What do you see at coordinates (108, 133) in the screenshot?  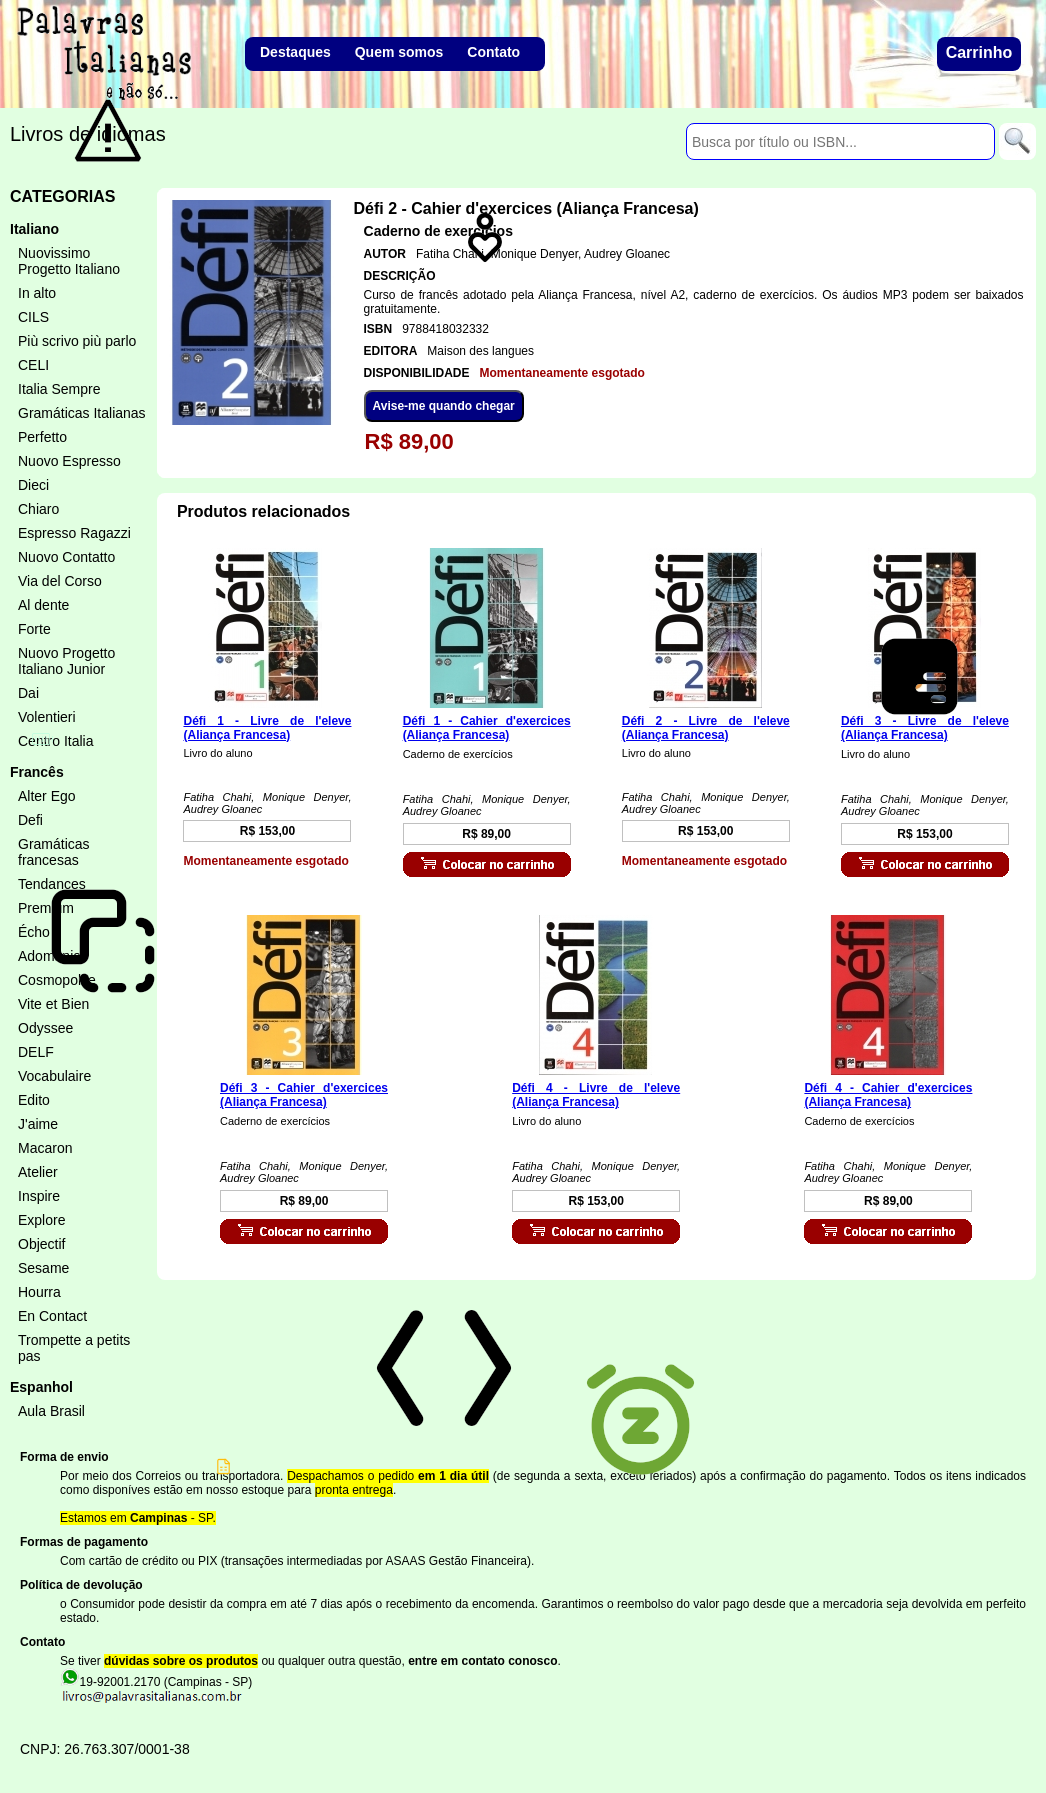 I see `indicates a warning or caution state` at bounding box center [108, 133].